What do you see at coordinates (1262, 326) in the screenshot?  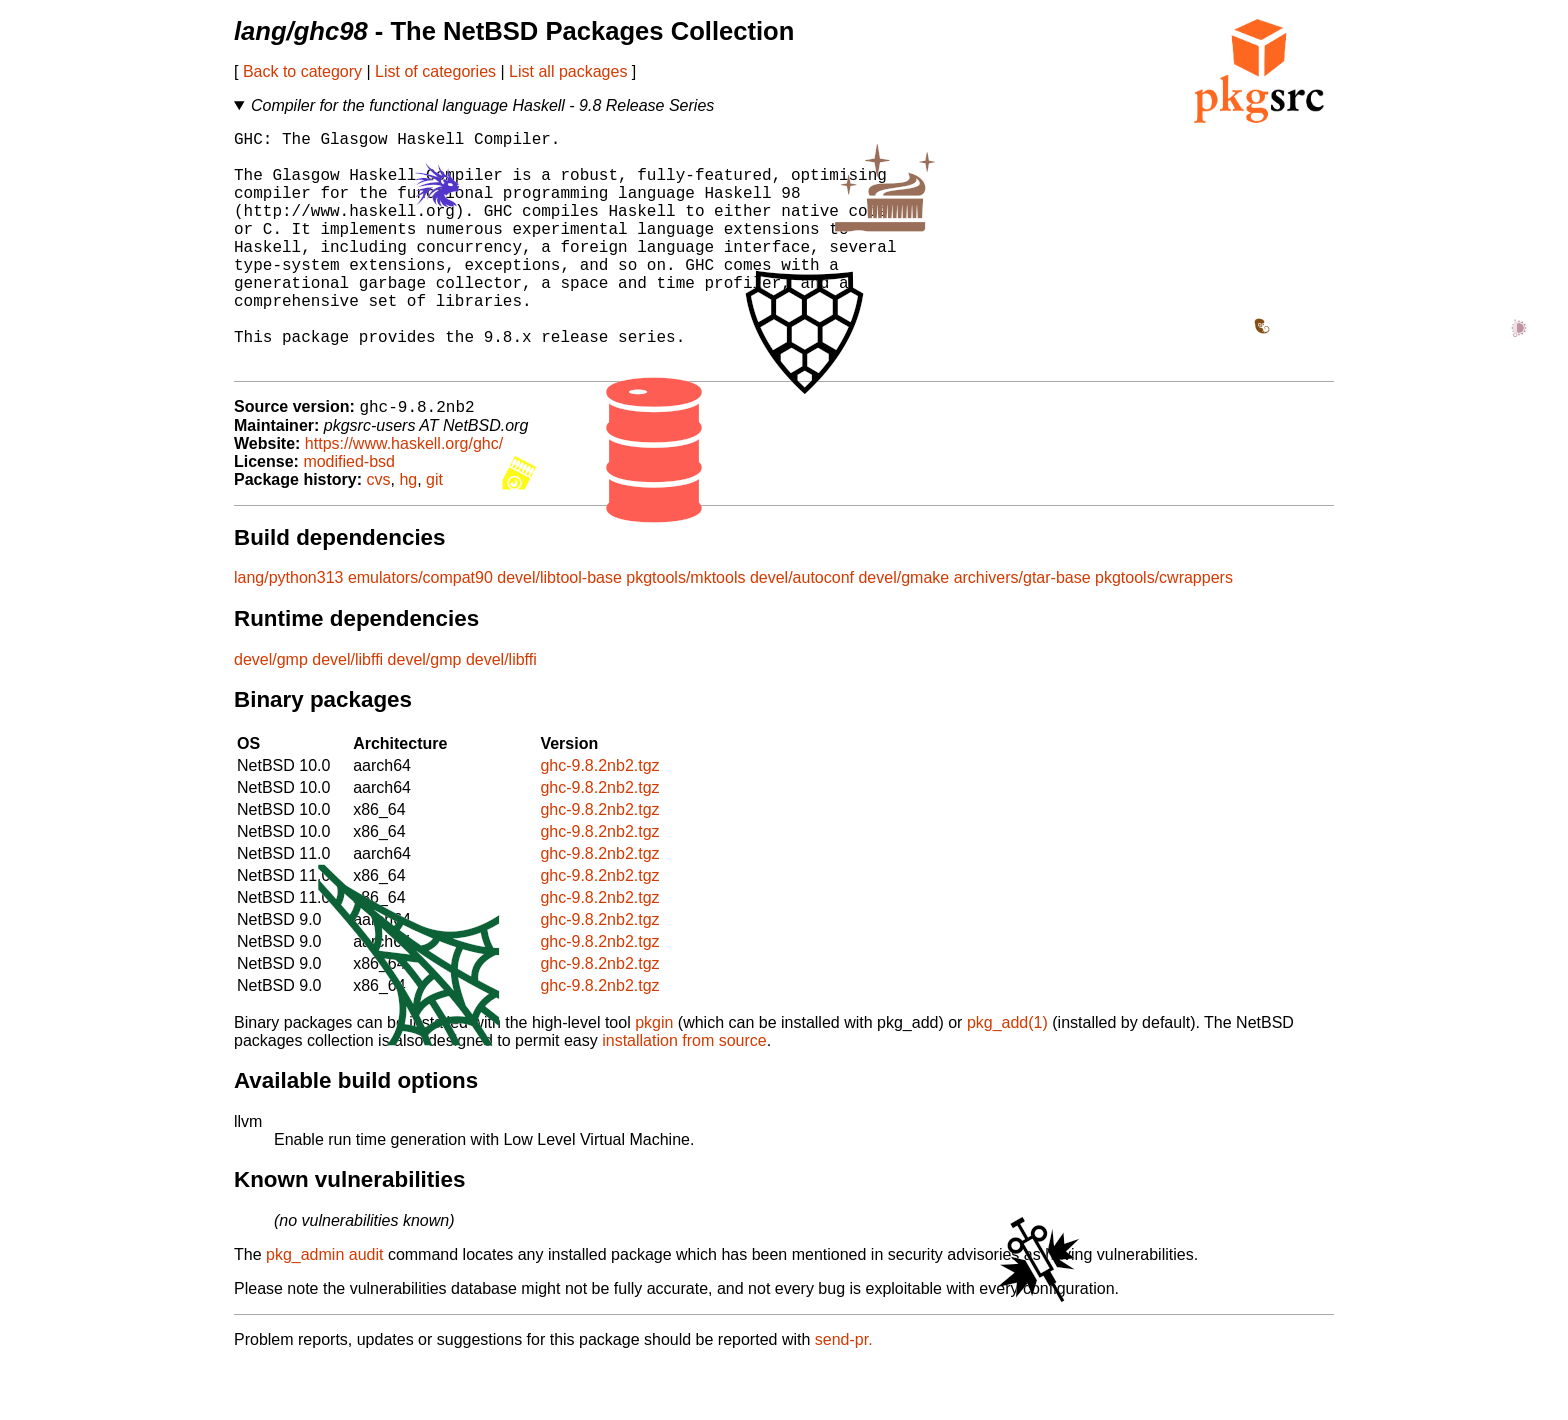 I see `indicates pregnancy or fetal development status` at bounding box center [1262, 326].